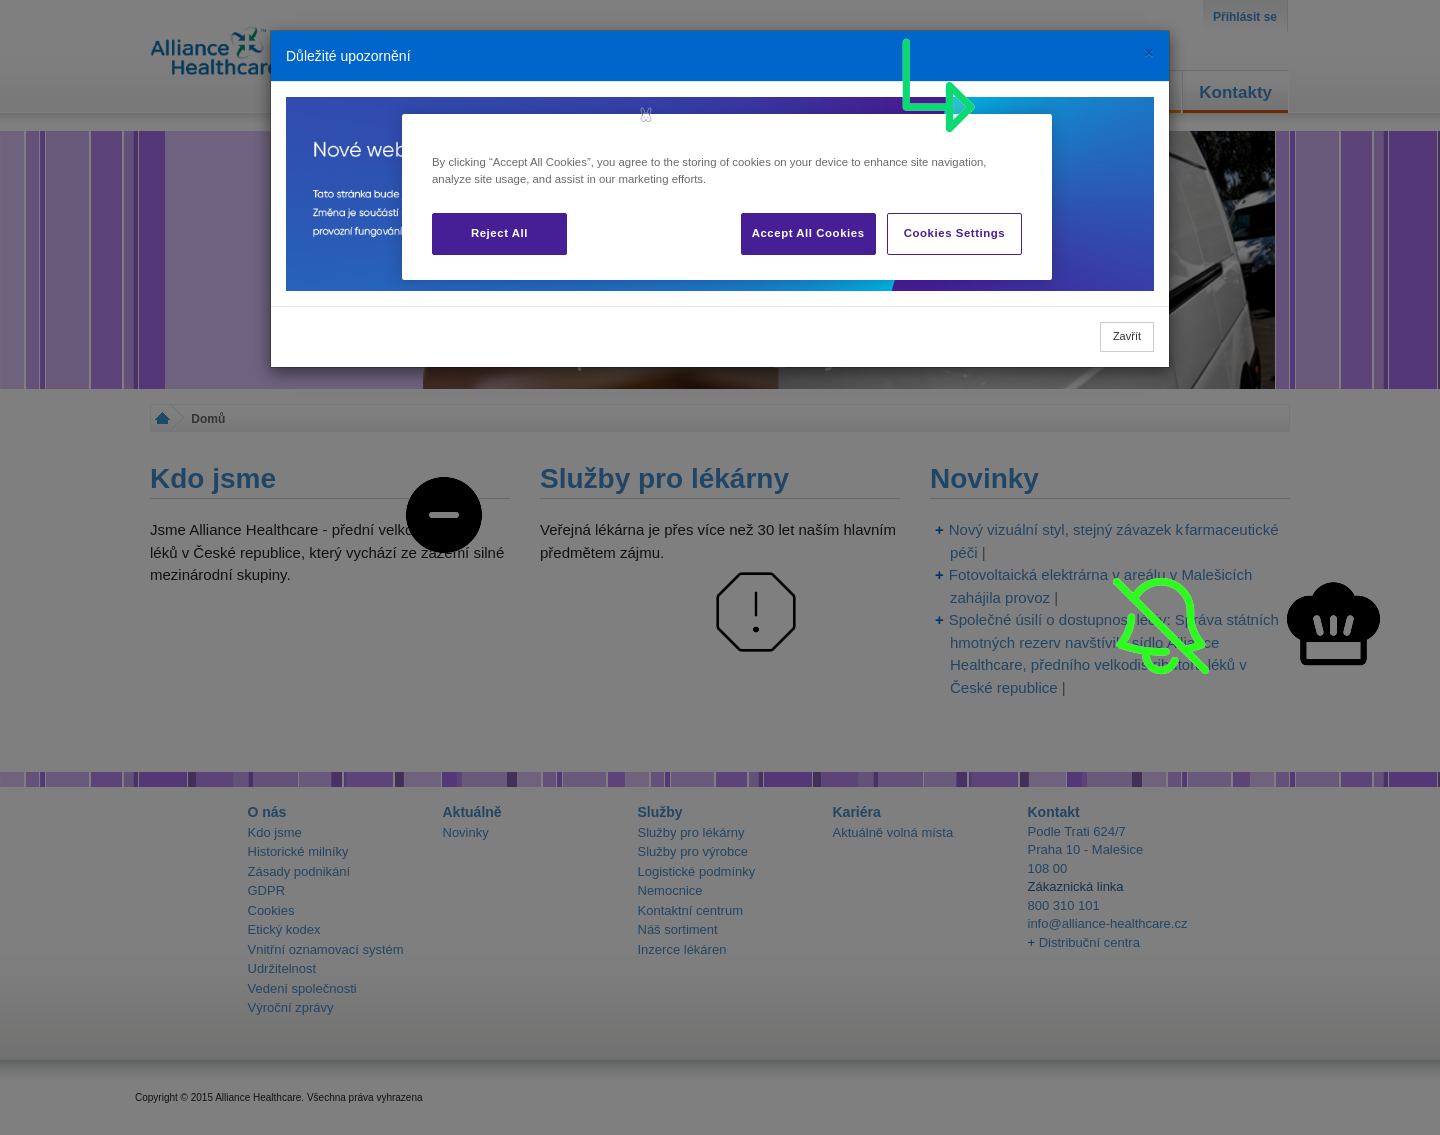 The height and width of the screenshot is (1135, 1440). Describe the element at coordinates (931, 85) in the screenshot. I see `redirect or forward content to another destination` at that location.